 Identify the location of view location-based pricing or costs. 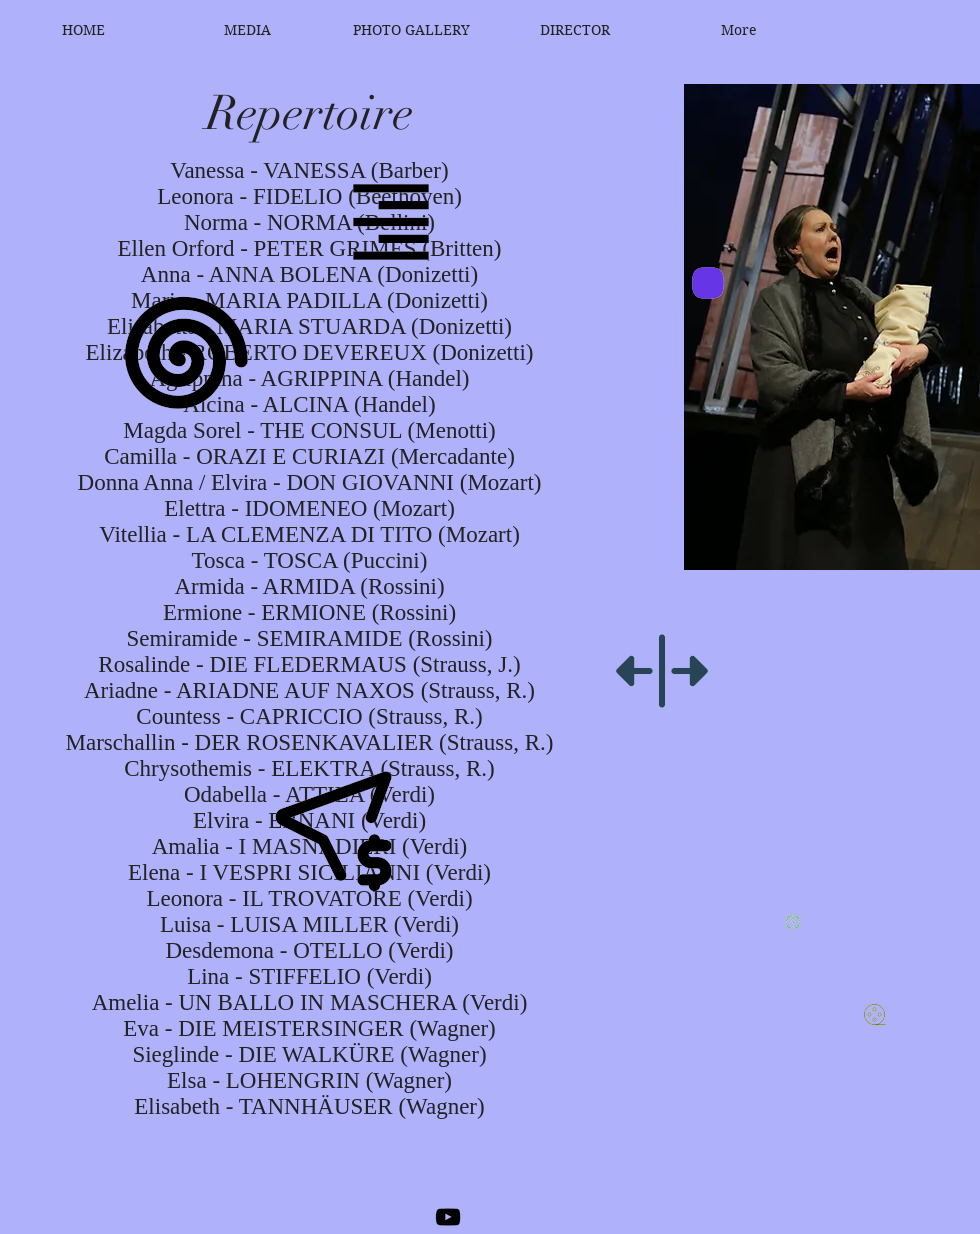
(334, 828).